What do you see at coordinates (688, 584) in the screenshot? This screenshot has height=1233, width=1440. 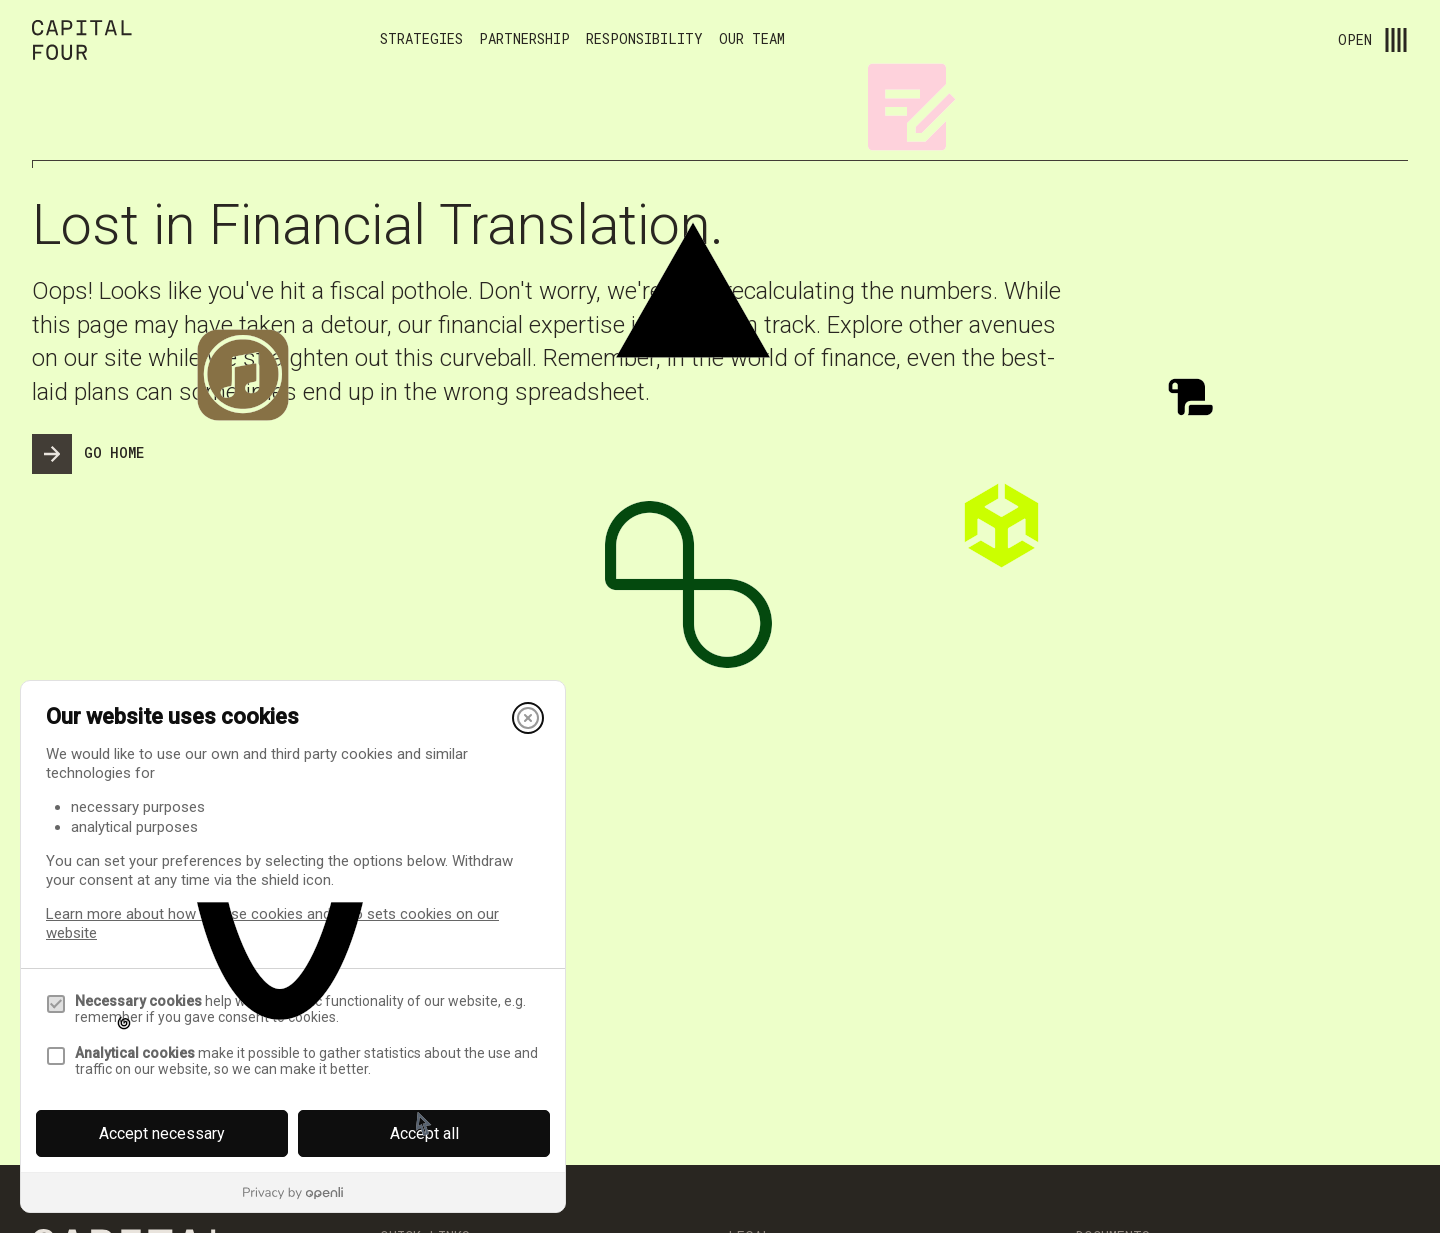 I see `NextBillion.ai company logo` at bounding box center [688, 584].